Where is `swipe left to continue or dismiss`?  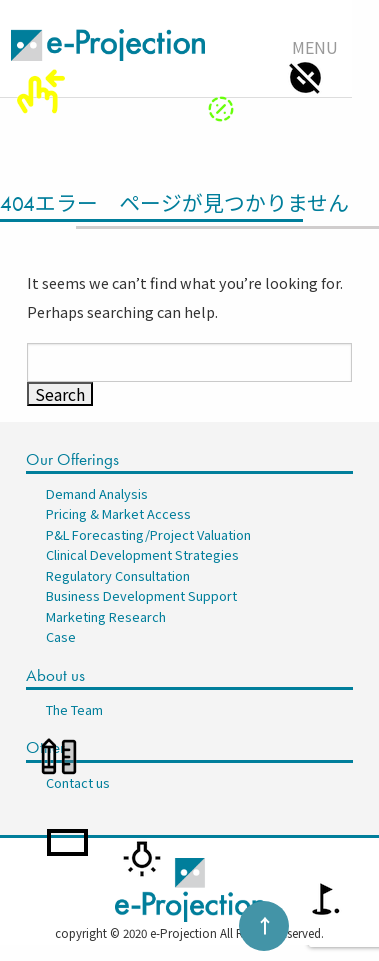
swipe left to continue or dismiss is located at coordinates (39, 93).